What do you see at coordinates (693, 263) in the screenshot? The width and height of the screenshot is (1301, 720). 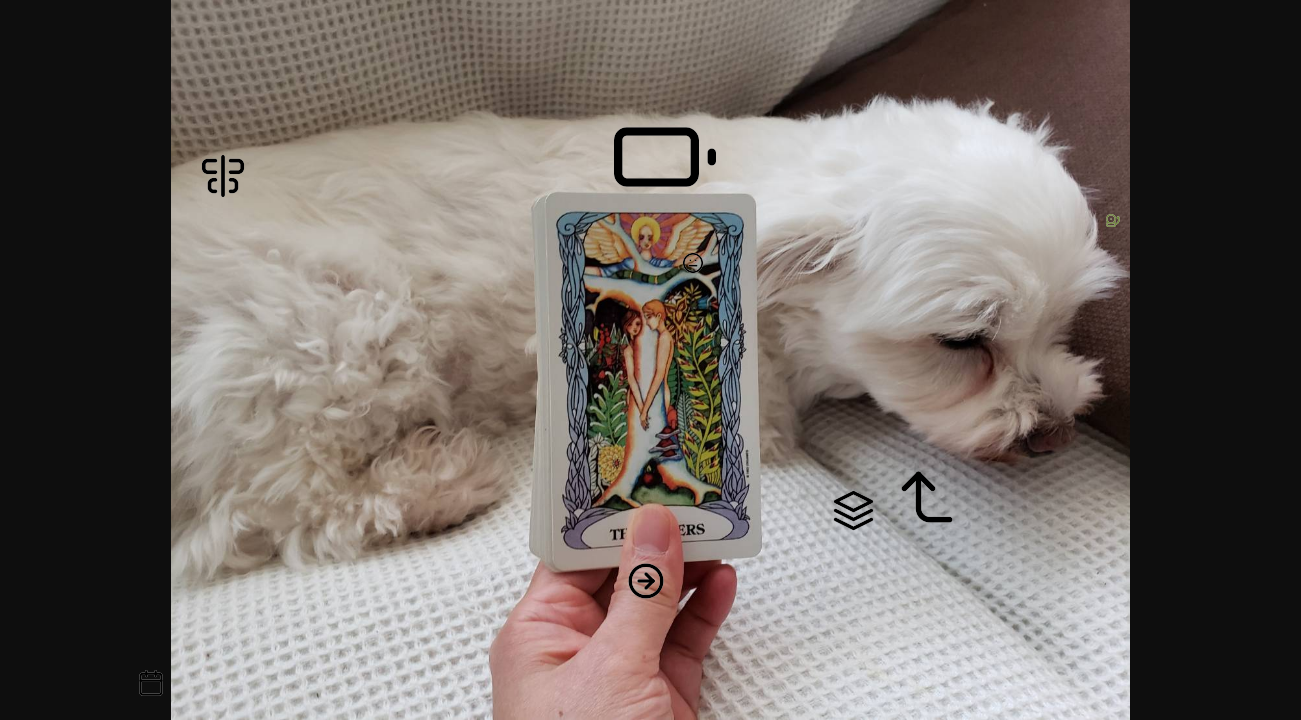 I see `rate your experience as neutral` at bounding box center [693, 263].